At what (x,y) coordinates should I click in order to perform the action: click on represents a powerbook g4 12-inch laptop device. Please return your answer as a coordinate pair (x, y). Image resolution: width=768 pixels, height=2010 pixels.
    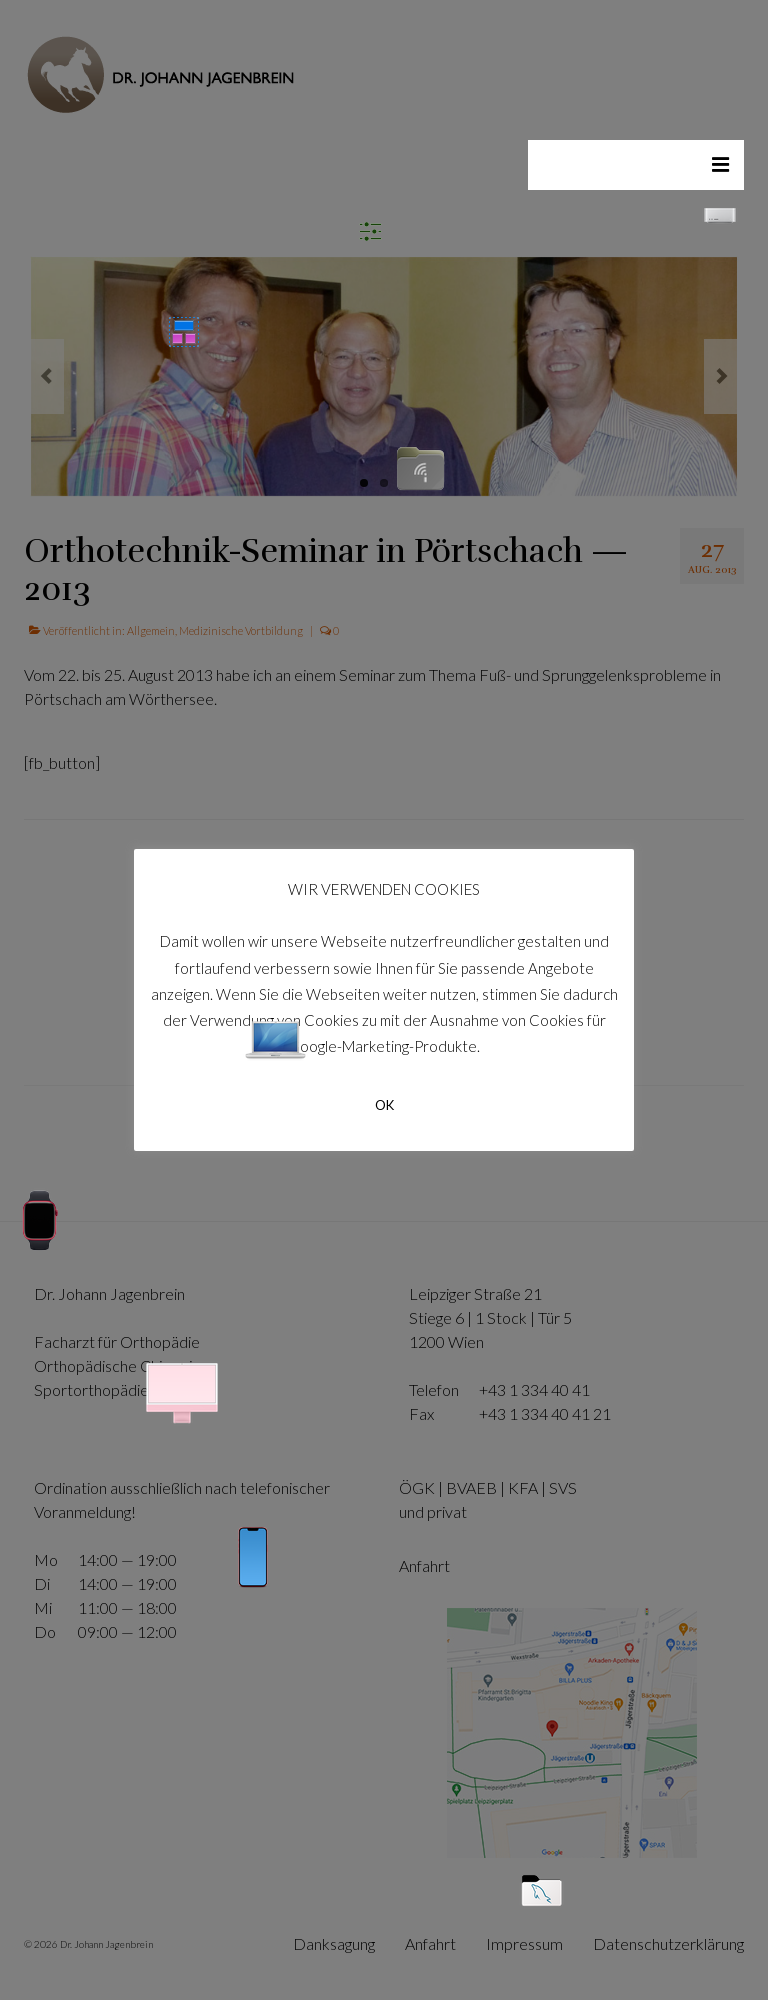
    Looking at the image, I should click on (275, 1036).